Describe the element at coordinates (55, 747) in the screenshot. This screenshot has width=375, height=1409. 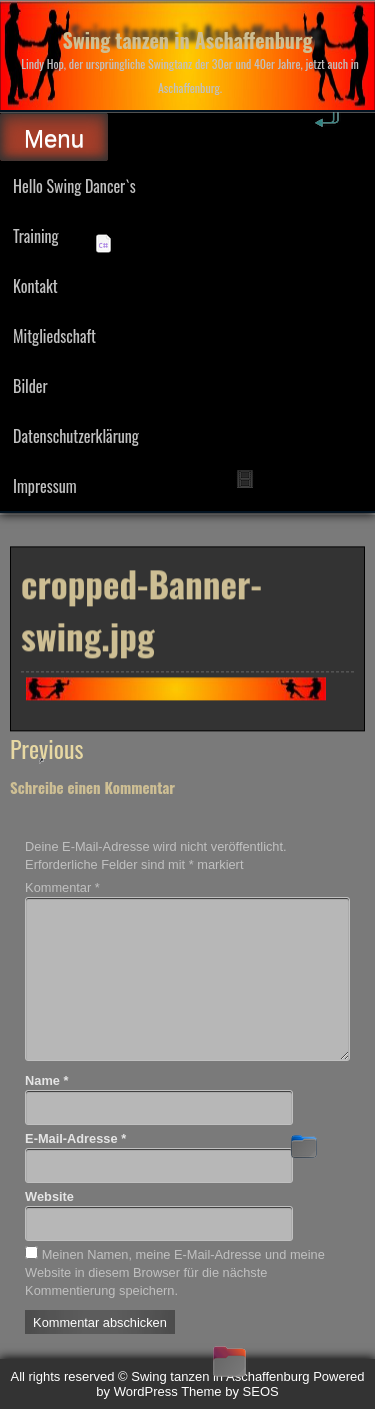
I see `indicates a file or folder alias/shortcut` at that location.